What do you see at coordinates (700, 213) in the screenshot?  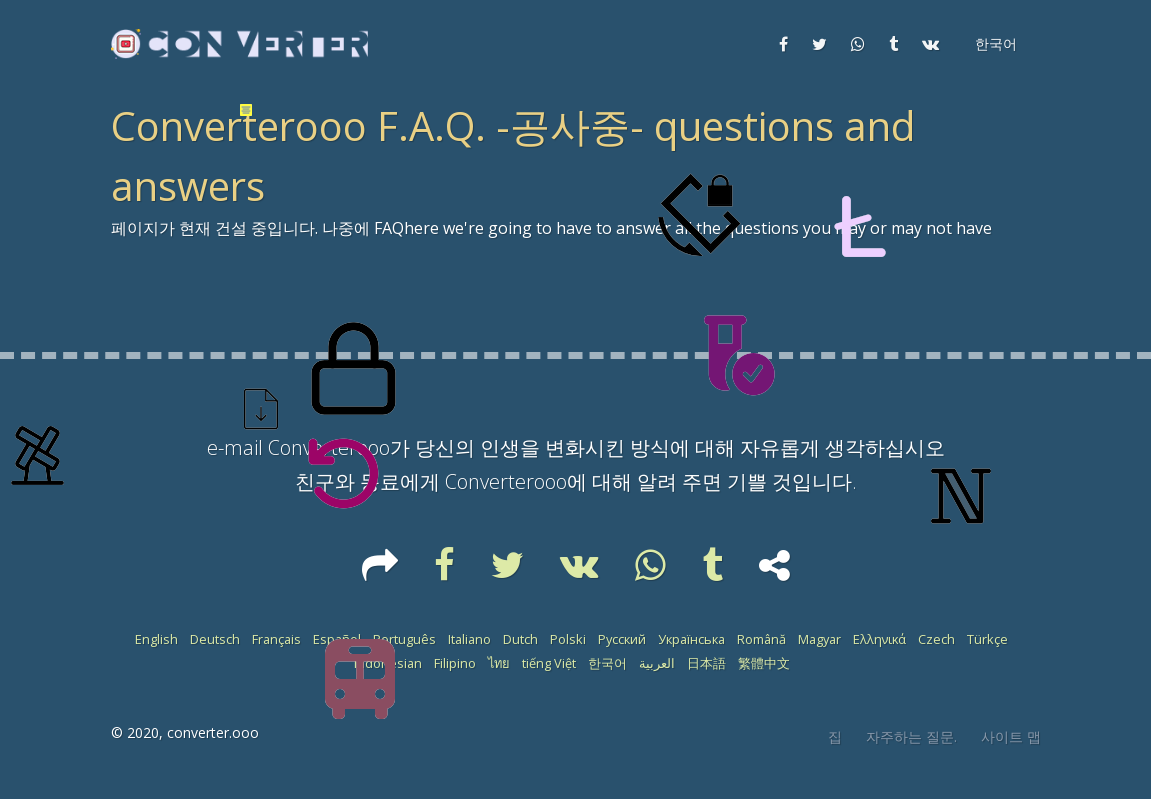 I see `lock screen rotation to current orientation` at bounding box center [700, 213].